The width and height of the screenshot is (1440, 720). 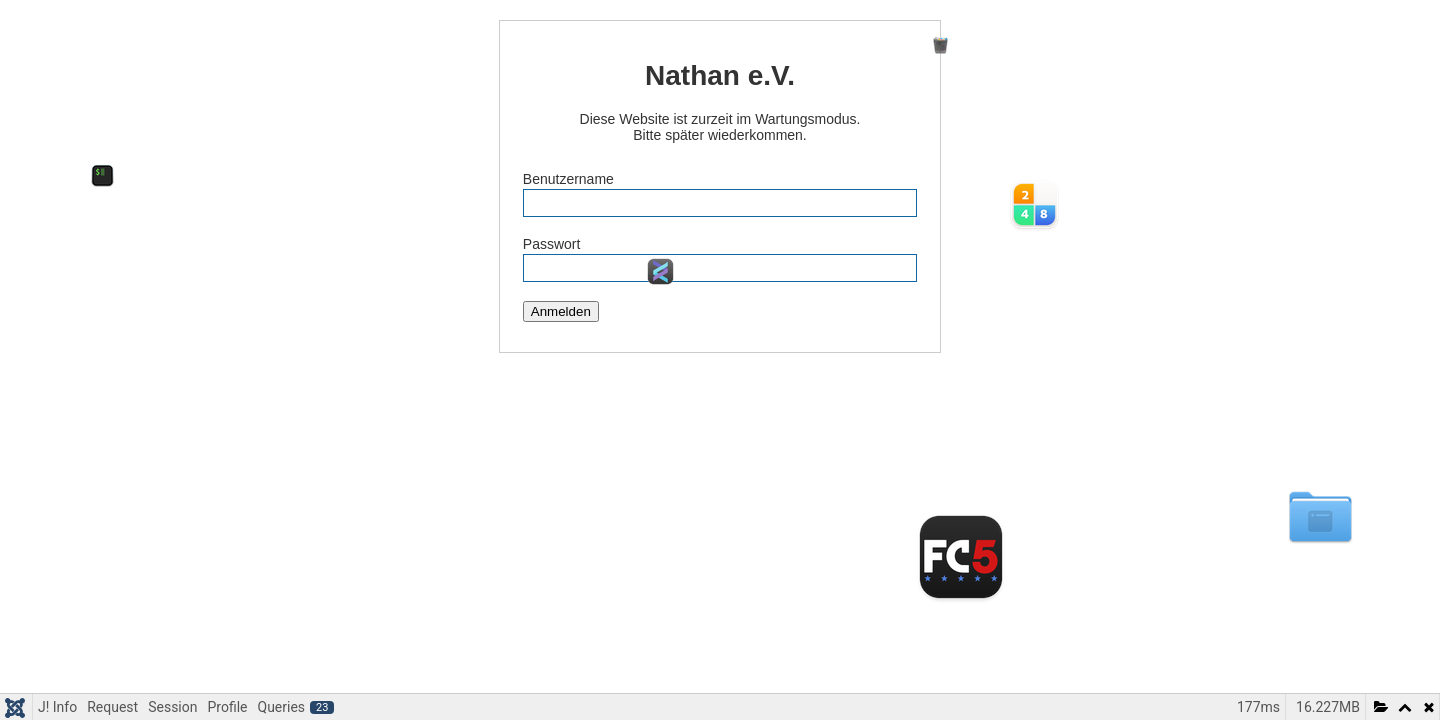 What do you see at coordinates (1320, 516) in the screenshot?
I see `open web design projects folder` at bounding box center [1320, 516].